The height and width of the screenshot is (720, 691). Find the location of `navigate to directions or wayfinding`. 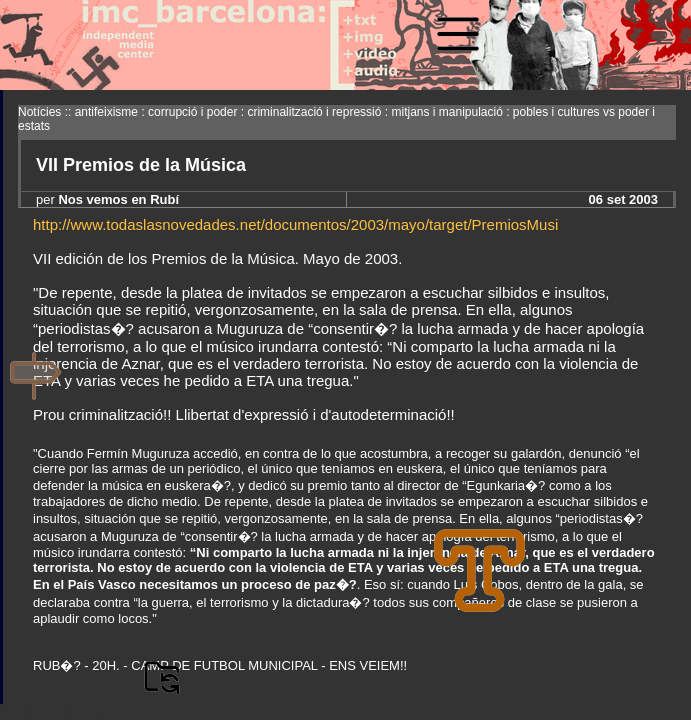

navigate to directions or wayfinding is located at coordinates (34, 376).